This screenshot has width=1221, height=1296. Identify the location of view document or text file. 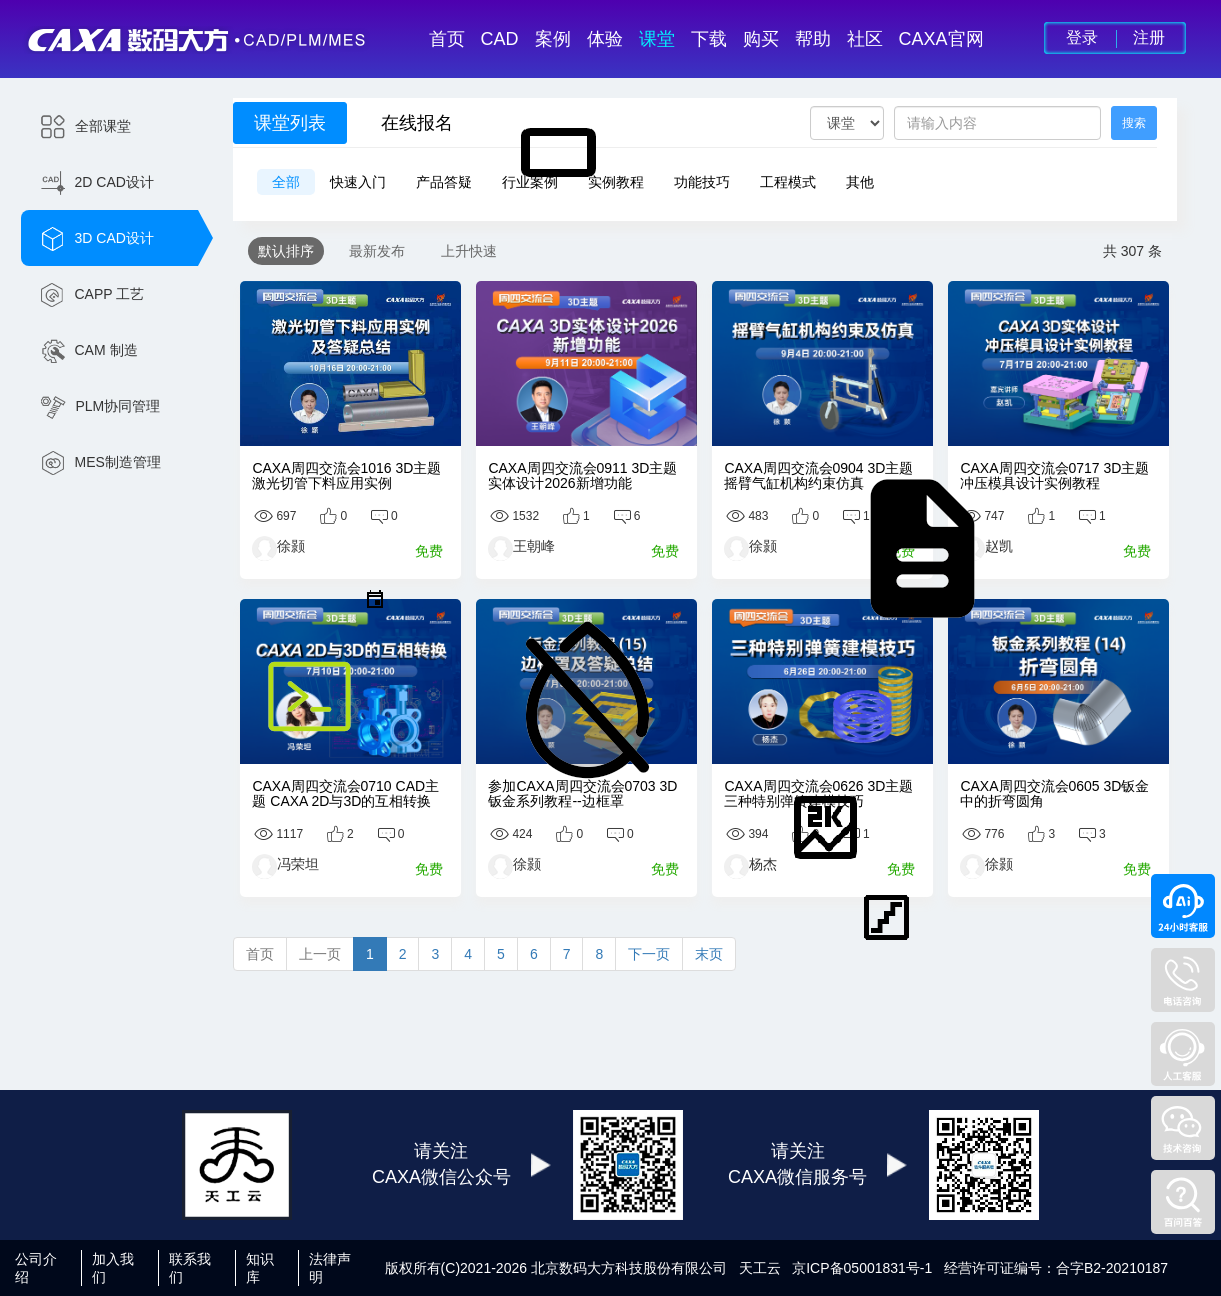
(922, 548).